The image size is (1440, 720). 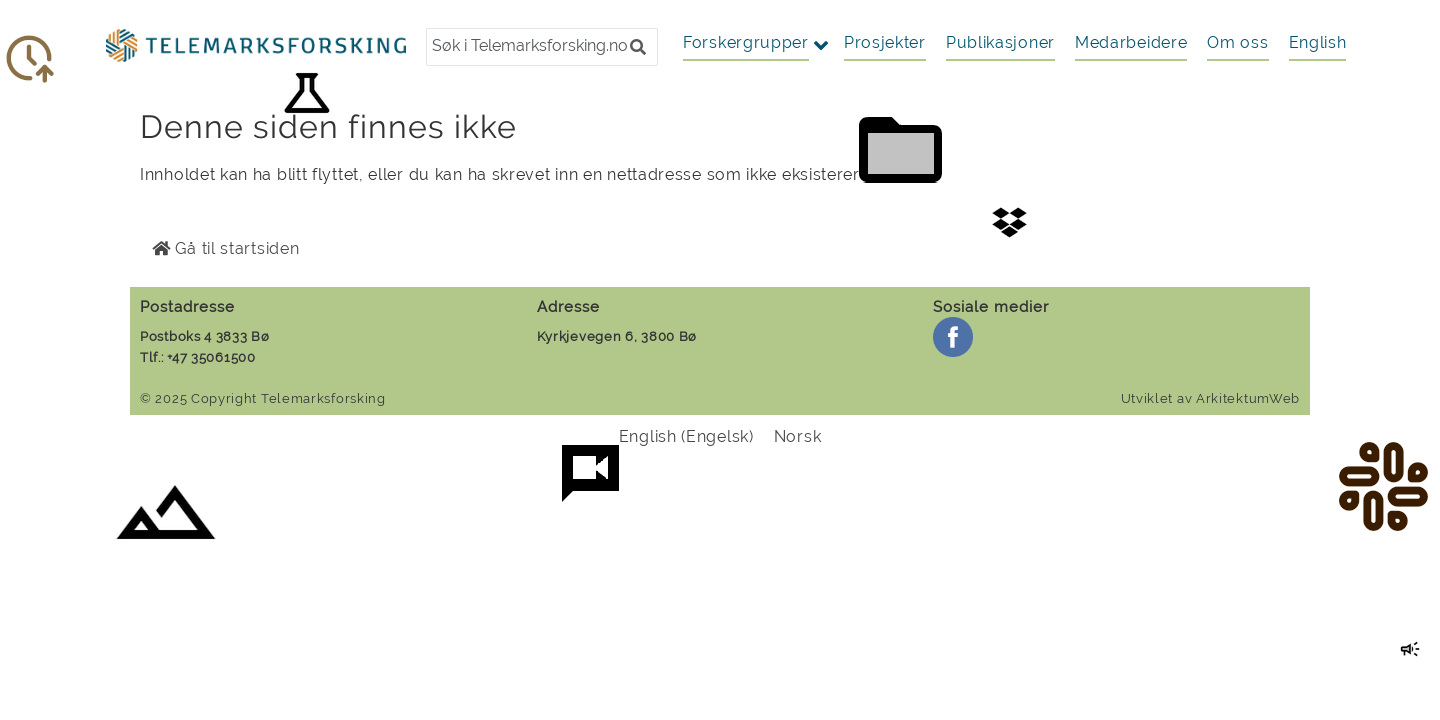 I want to click on open folder to view contents, so click(x=900, y=149).